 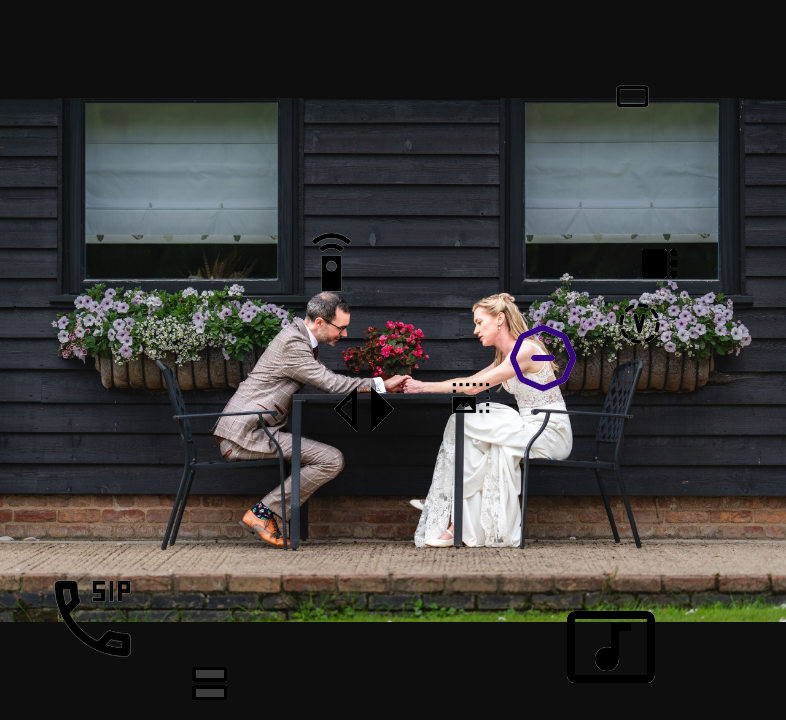 What do you see at coordinates (632, 96) in the screenshot?
I see `crop image to 16:9 aspect ratio` at bounding box center [632, 96].